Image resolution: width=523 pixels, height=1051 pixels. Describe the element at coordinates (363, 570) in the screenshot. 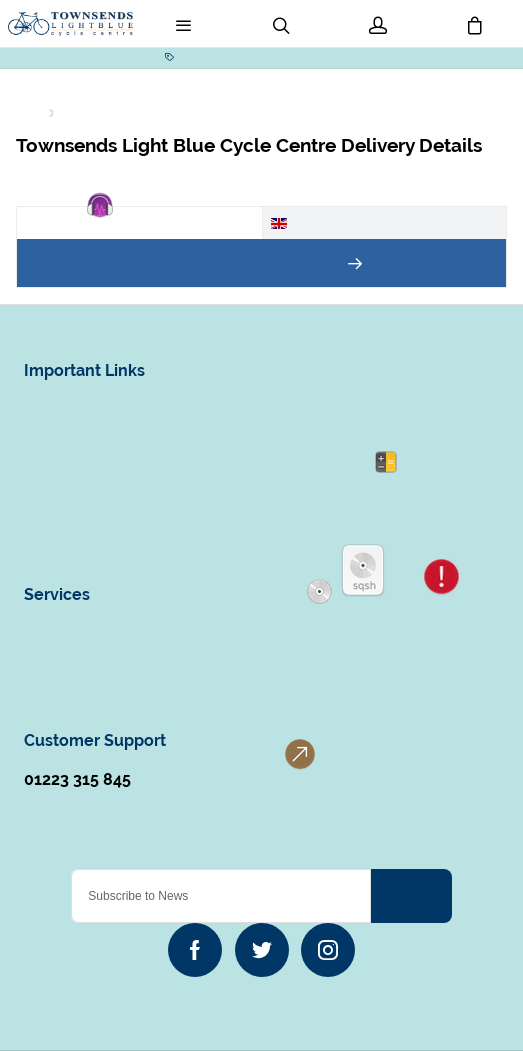

I see `a squashfs compressed filesystem archive file` at that location.